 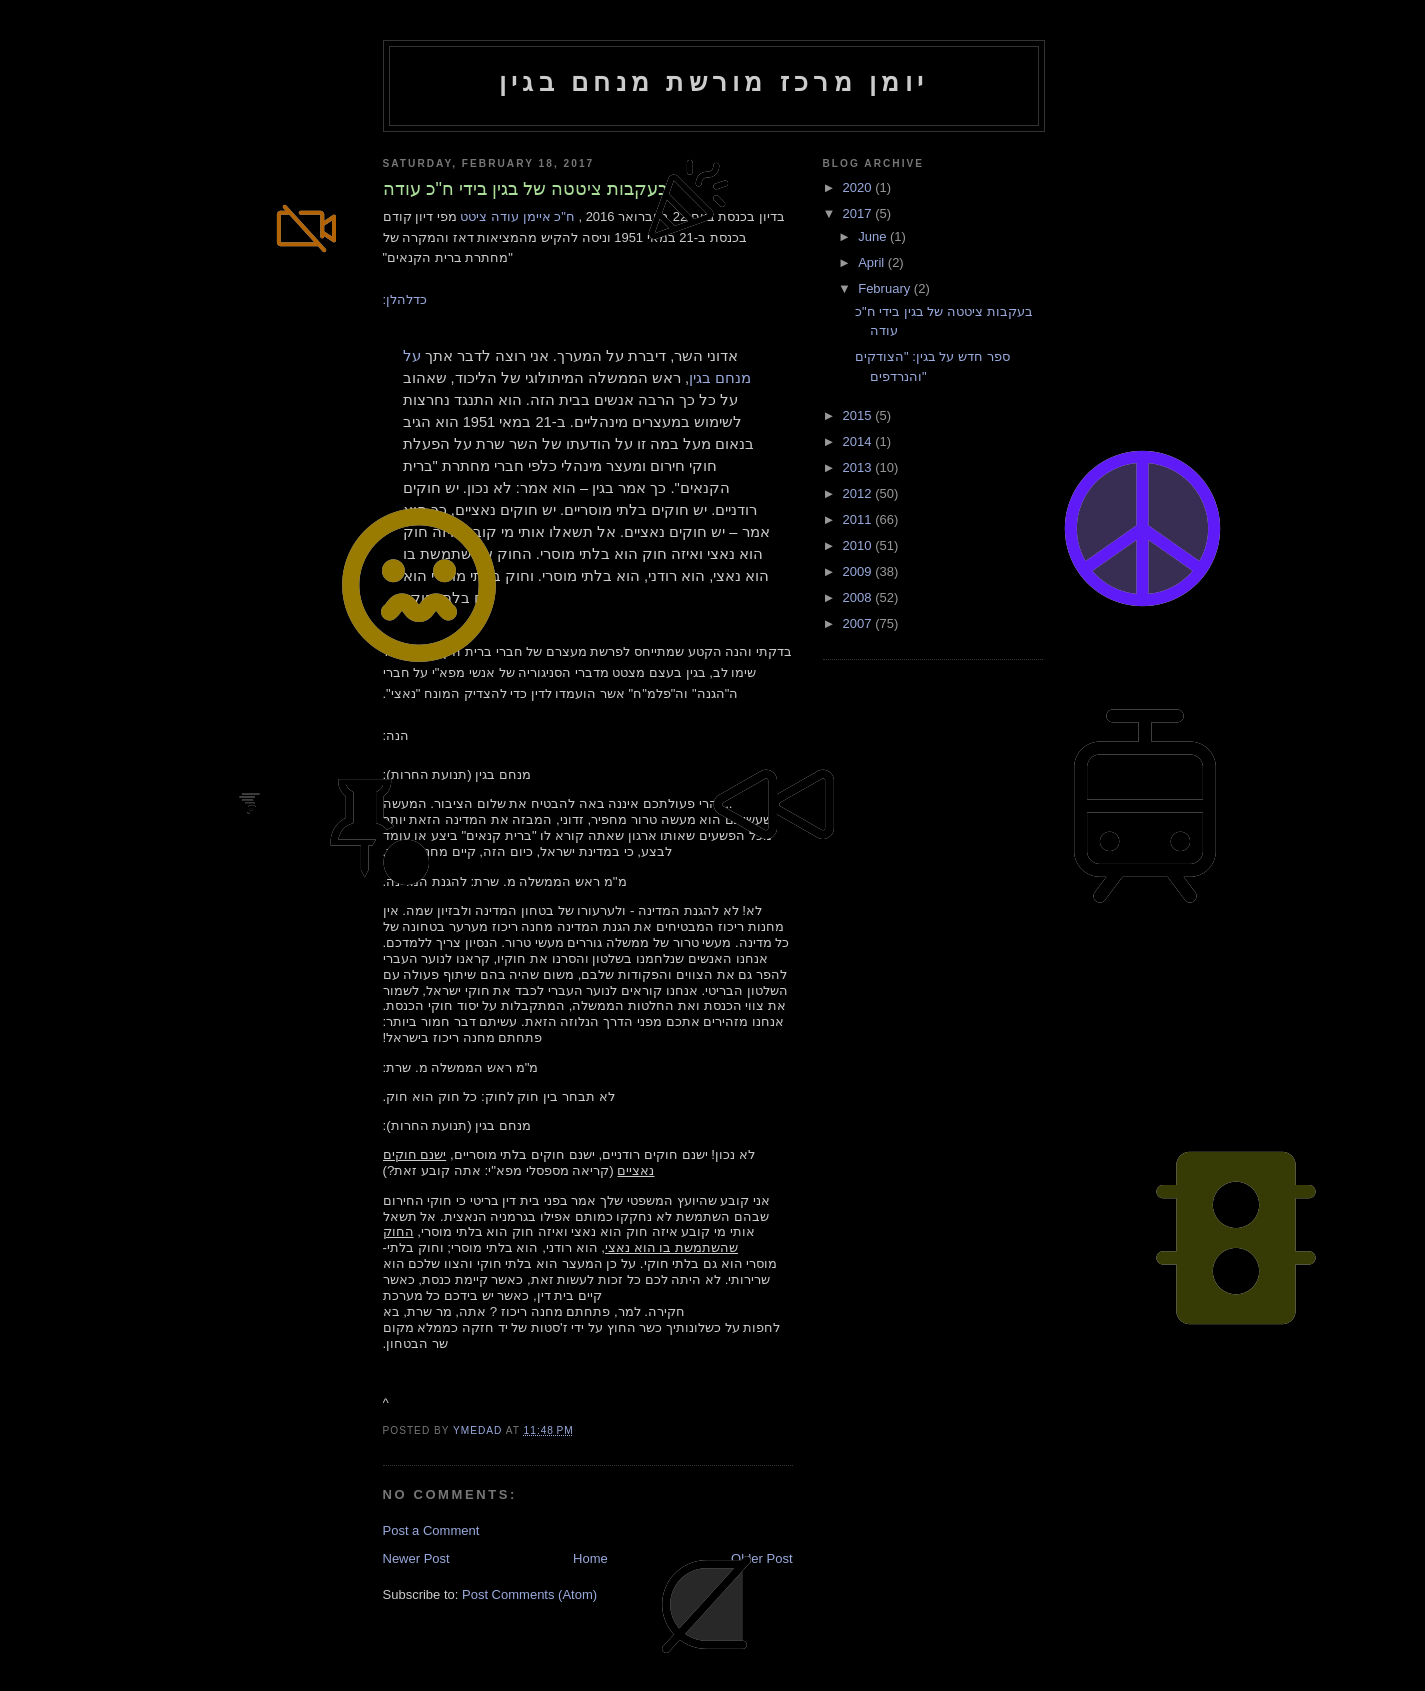 I want to click on indicates peaceful or non-violent content, so click(x=1142, y=528).